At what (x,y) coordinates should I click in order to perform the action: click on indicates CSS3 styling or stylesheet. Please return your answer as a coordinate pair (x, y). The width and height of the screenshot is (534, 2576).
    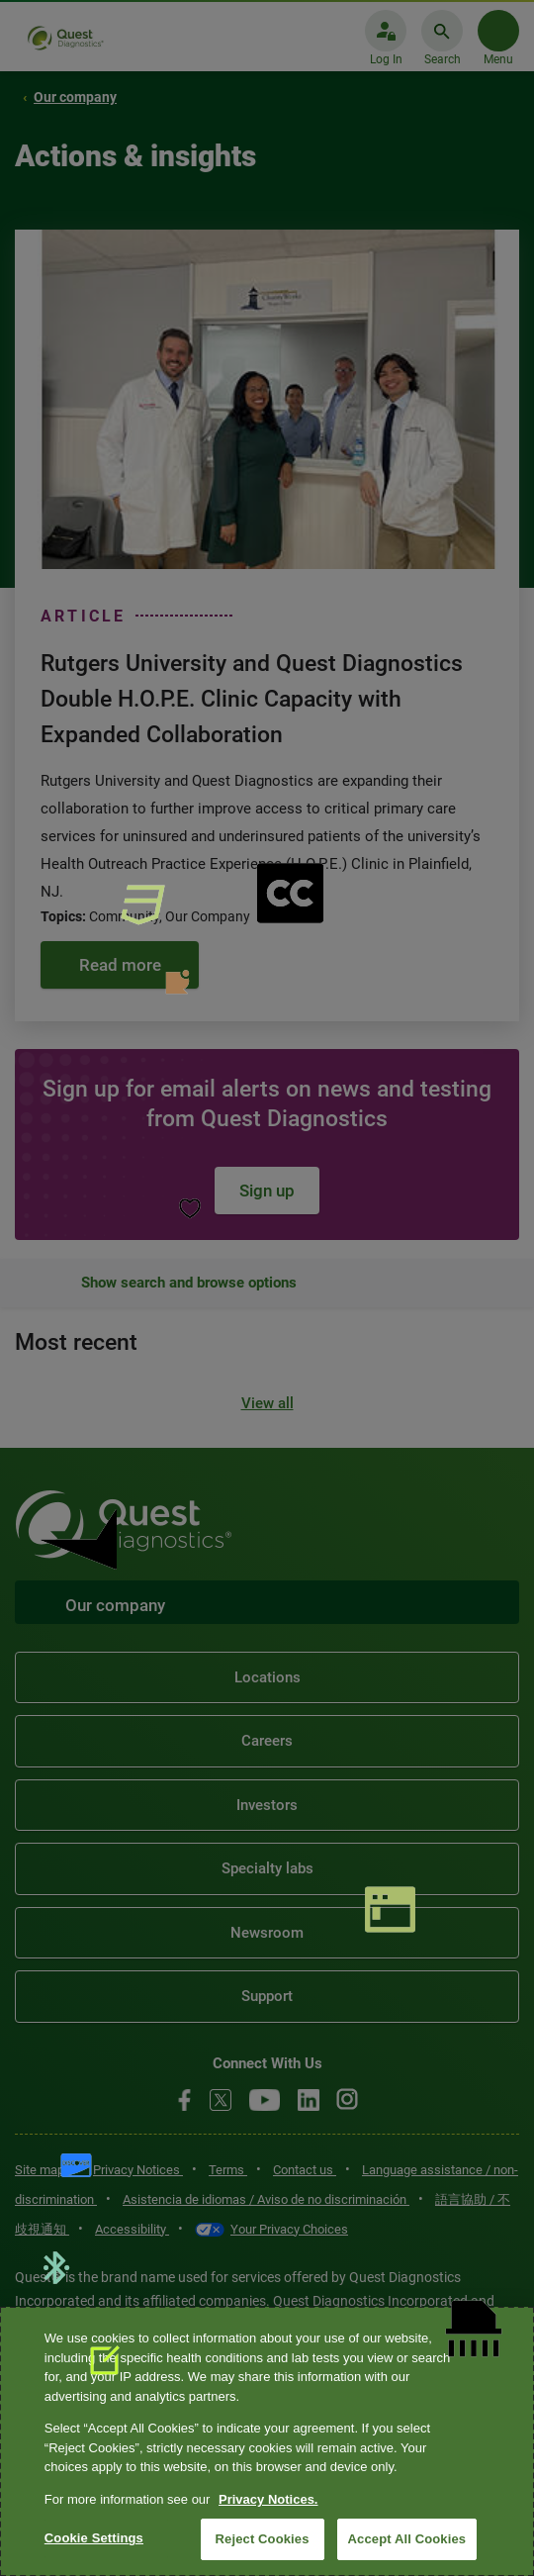
    Looking at the image, I should click on (142, 905).